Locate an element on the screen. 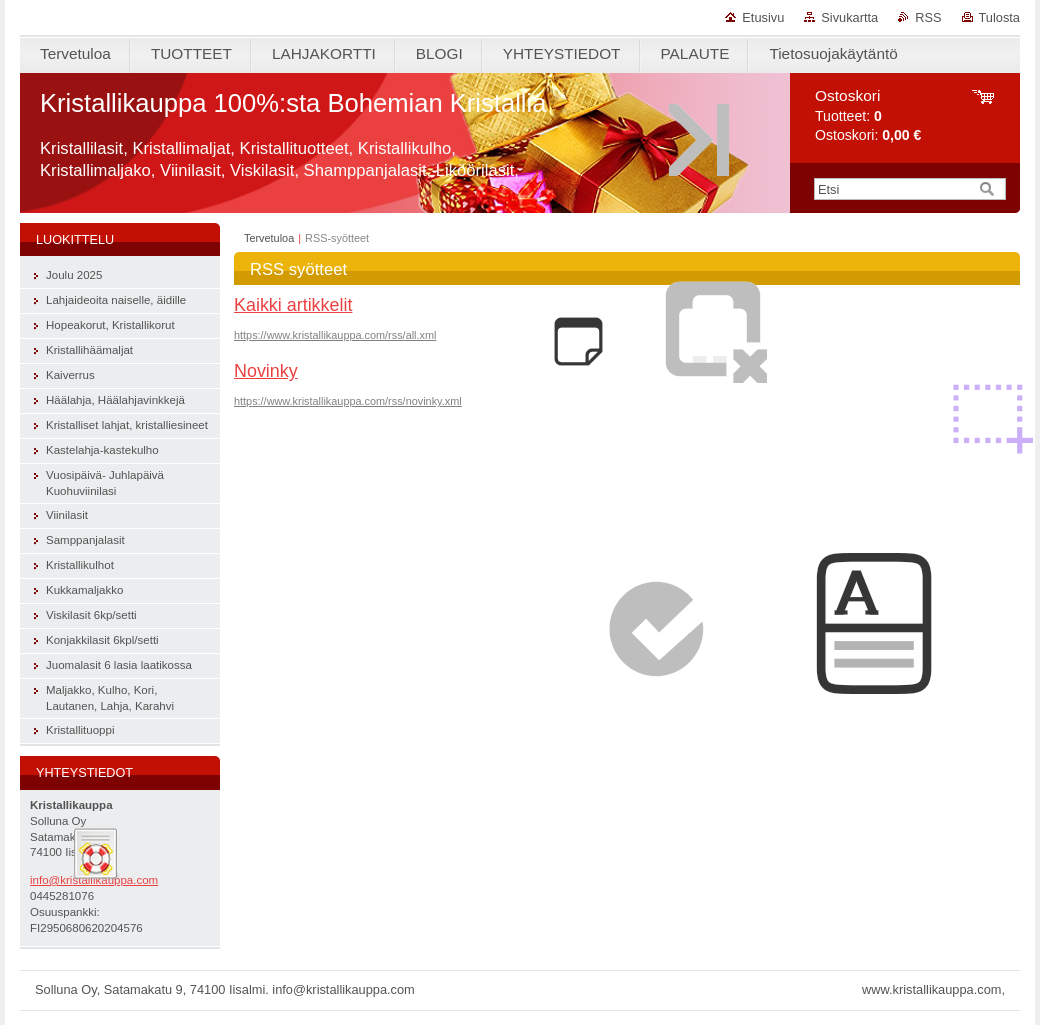 The height and width of the screenshot is (1025, 1040). scan a document or image is located at coordinates (878, 623).